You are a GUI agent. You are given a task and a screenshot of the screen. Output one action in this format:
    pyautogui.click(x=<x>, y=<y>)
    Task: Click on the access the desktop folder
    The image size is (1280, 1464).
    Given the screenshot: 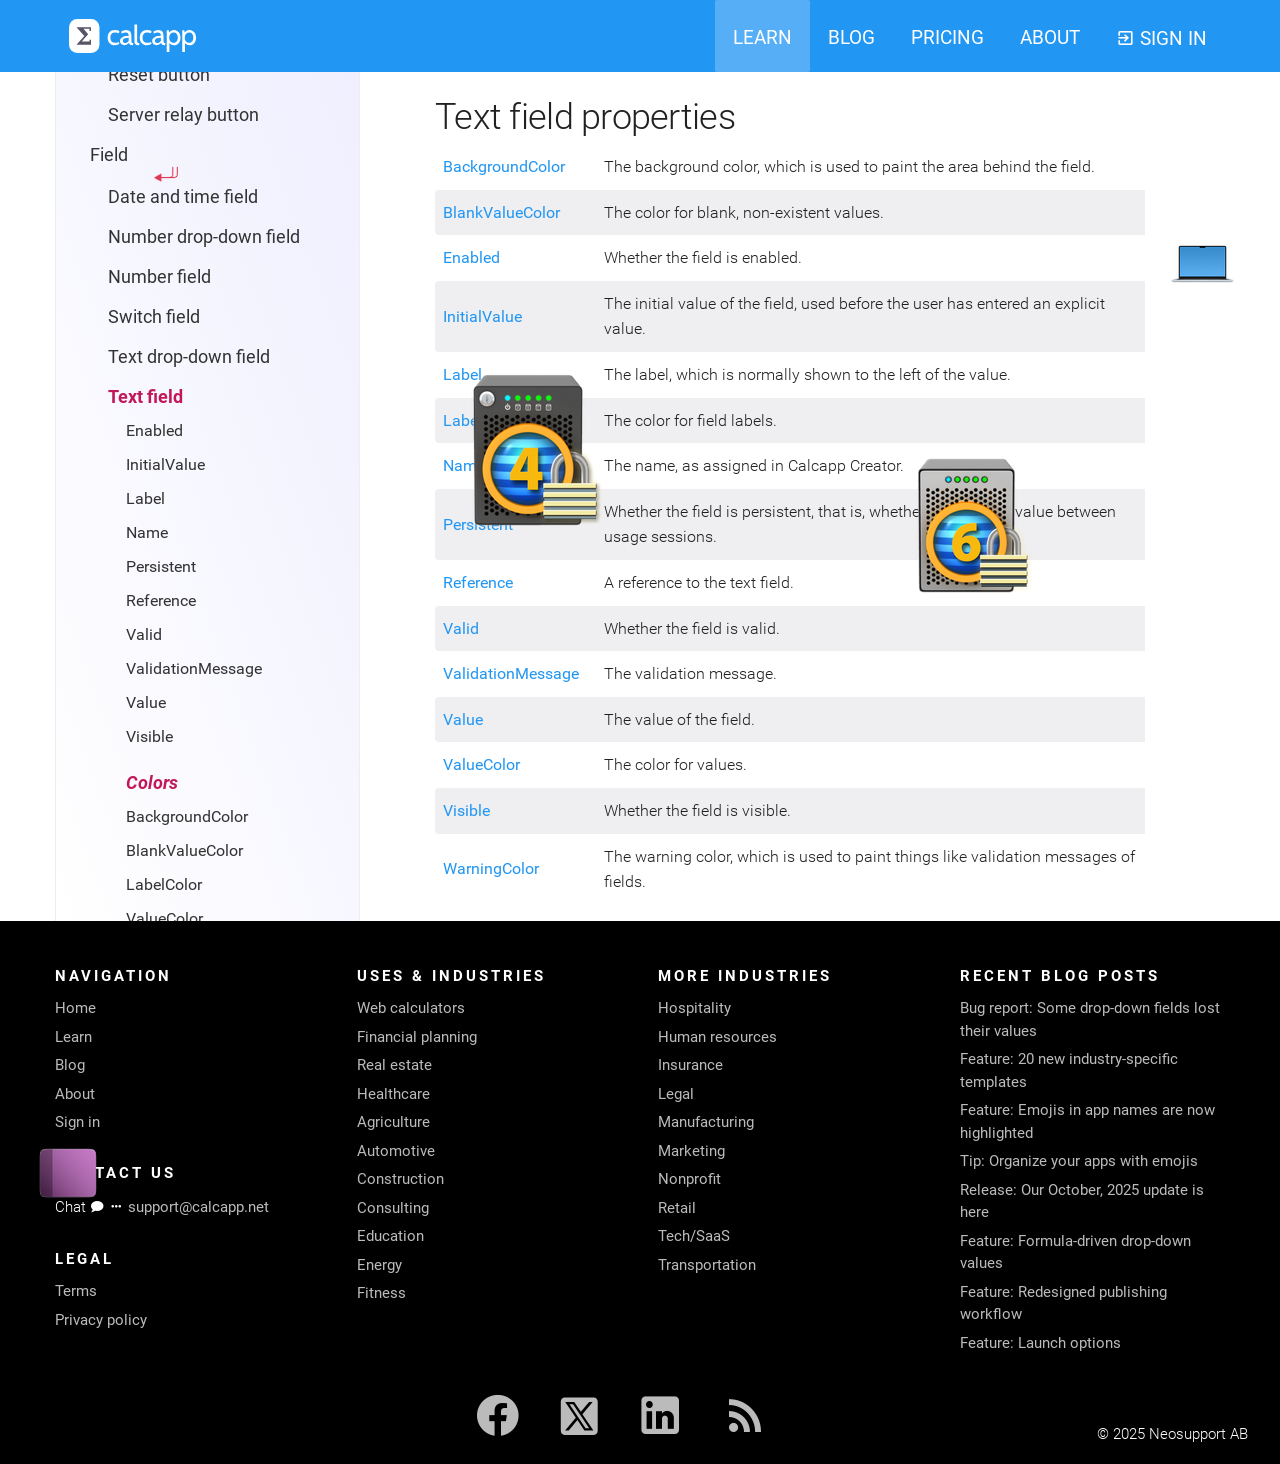 What is the action you would take?
    pyautogui.click(x=68, y=1171)
    